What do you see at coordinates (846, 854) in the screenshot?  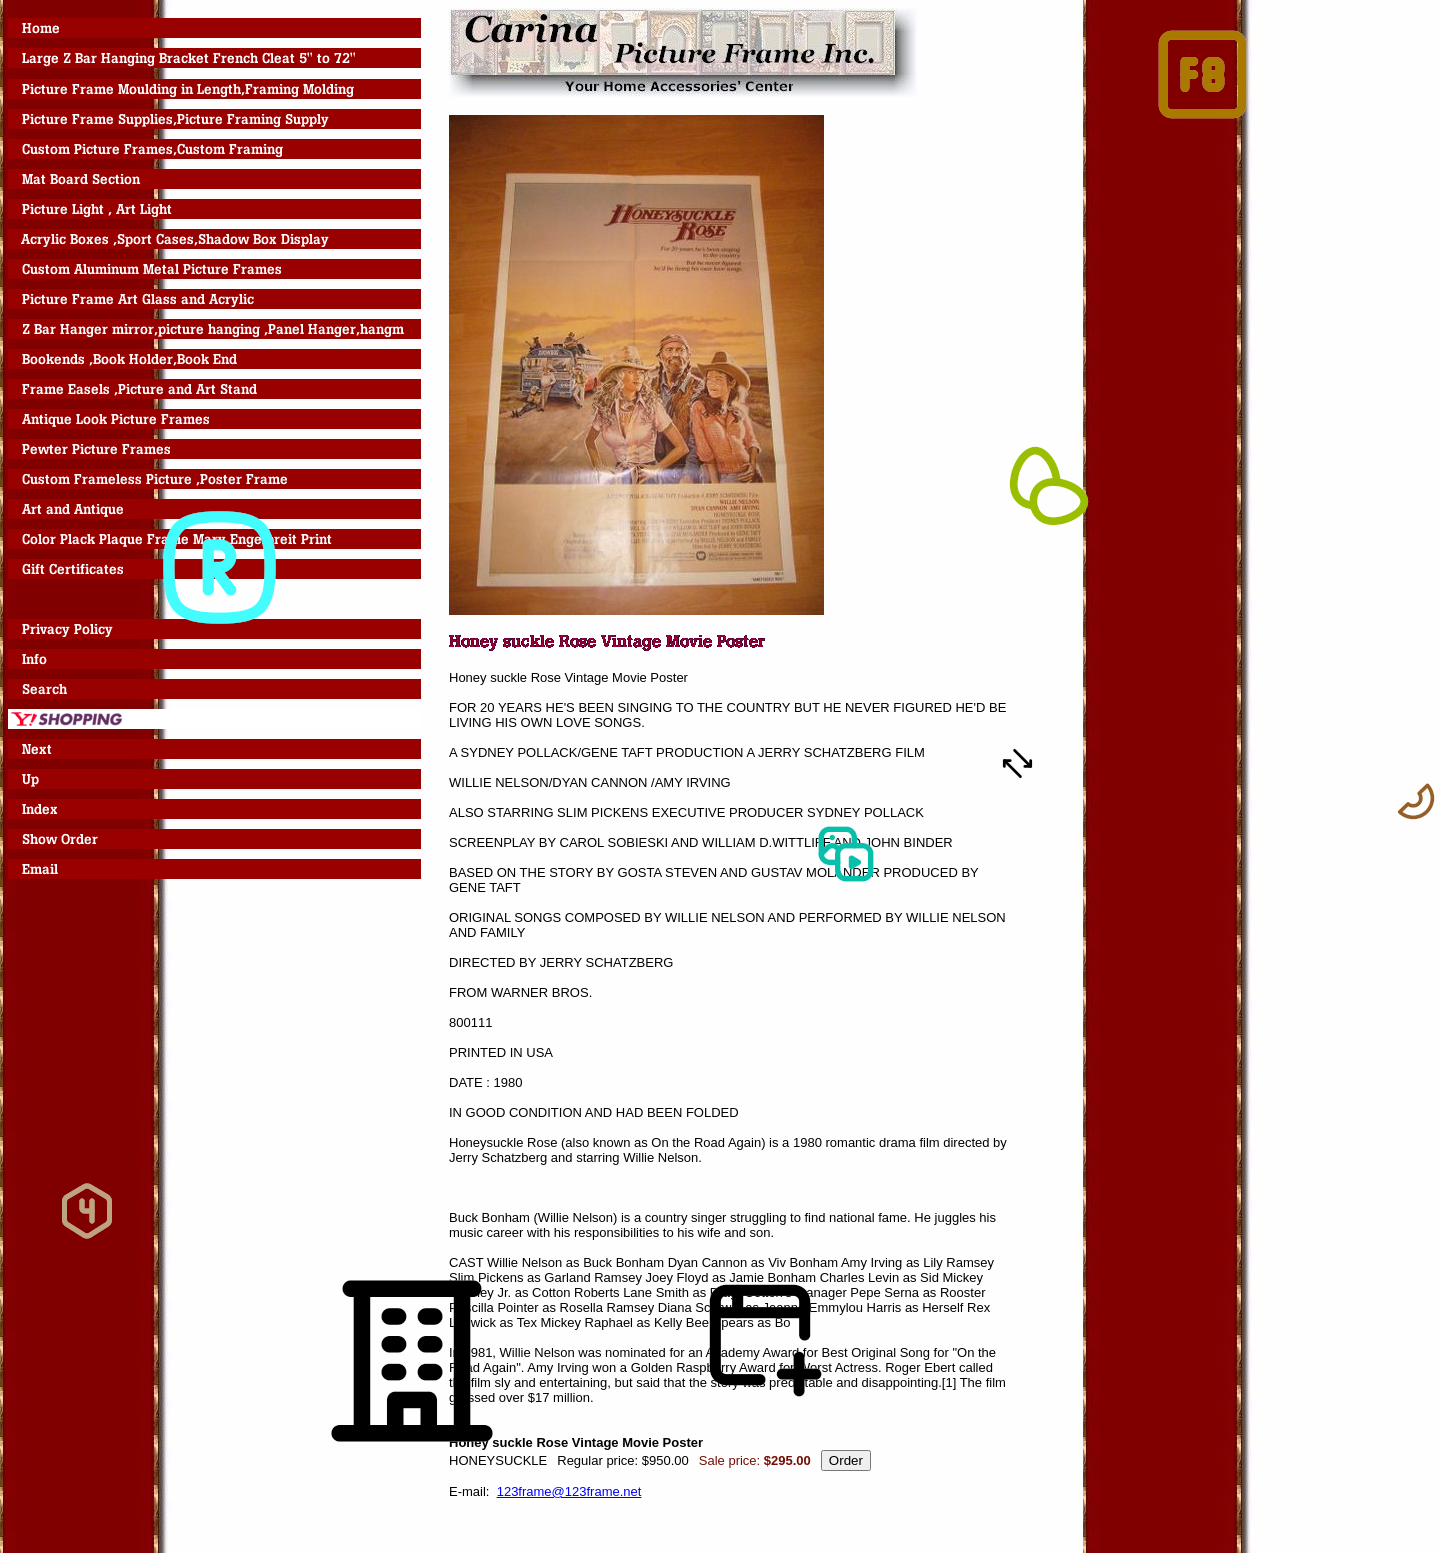 I see `toggle between photo and video mode` at bounding box center [846, 854].